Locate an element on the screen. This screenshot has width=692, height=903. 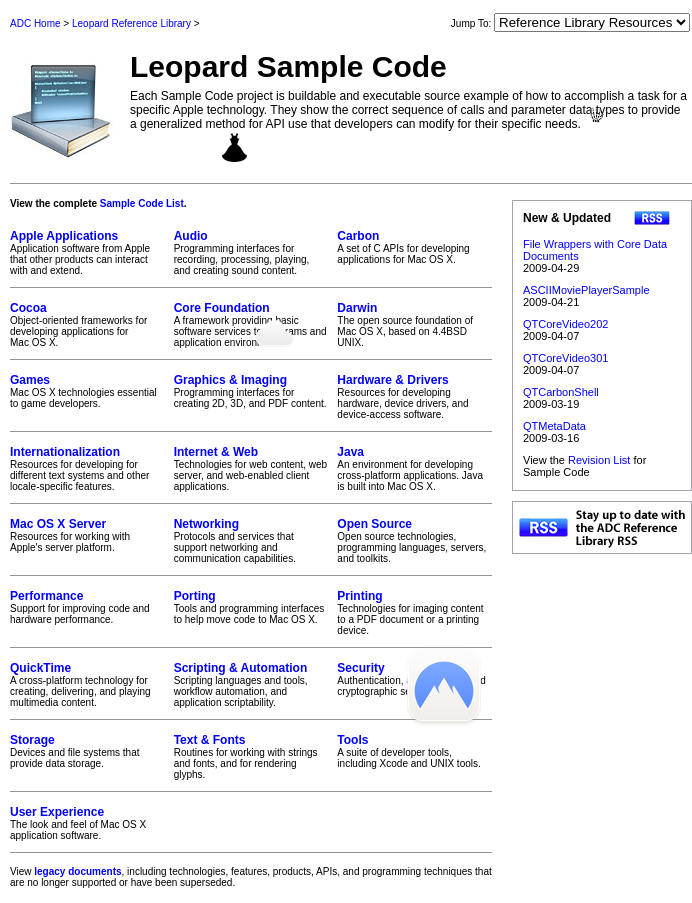
select a dress or clothing item is located at coordinates (234, 147).